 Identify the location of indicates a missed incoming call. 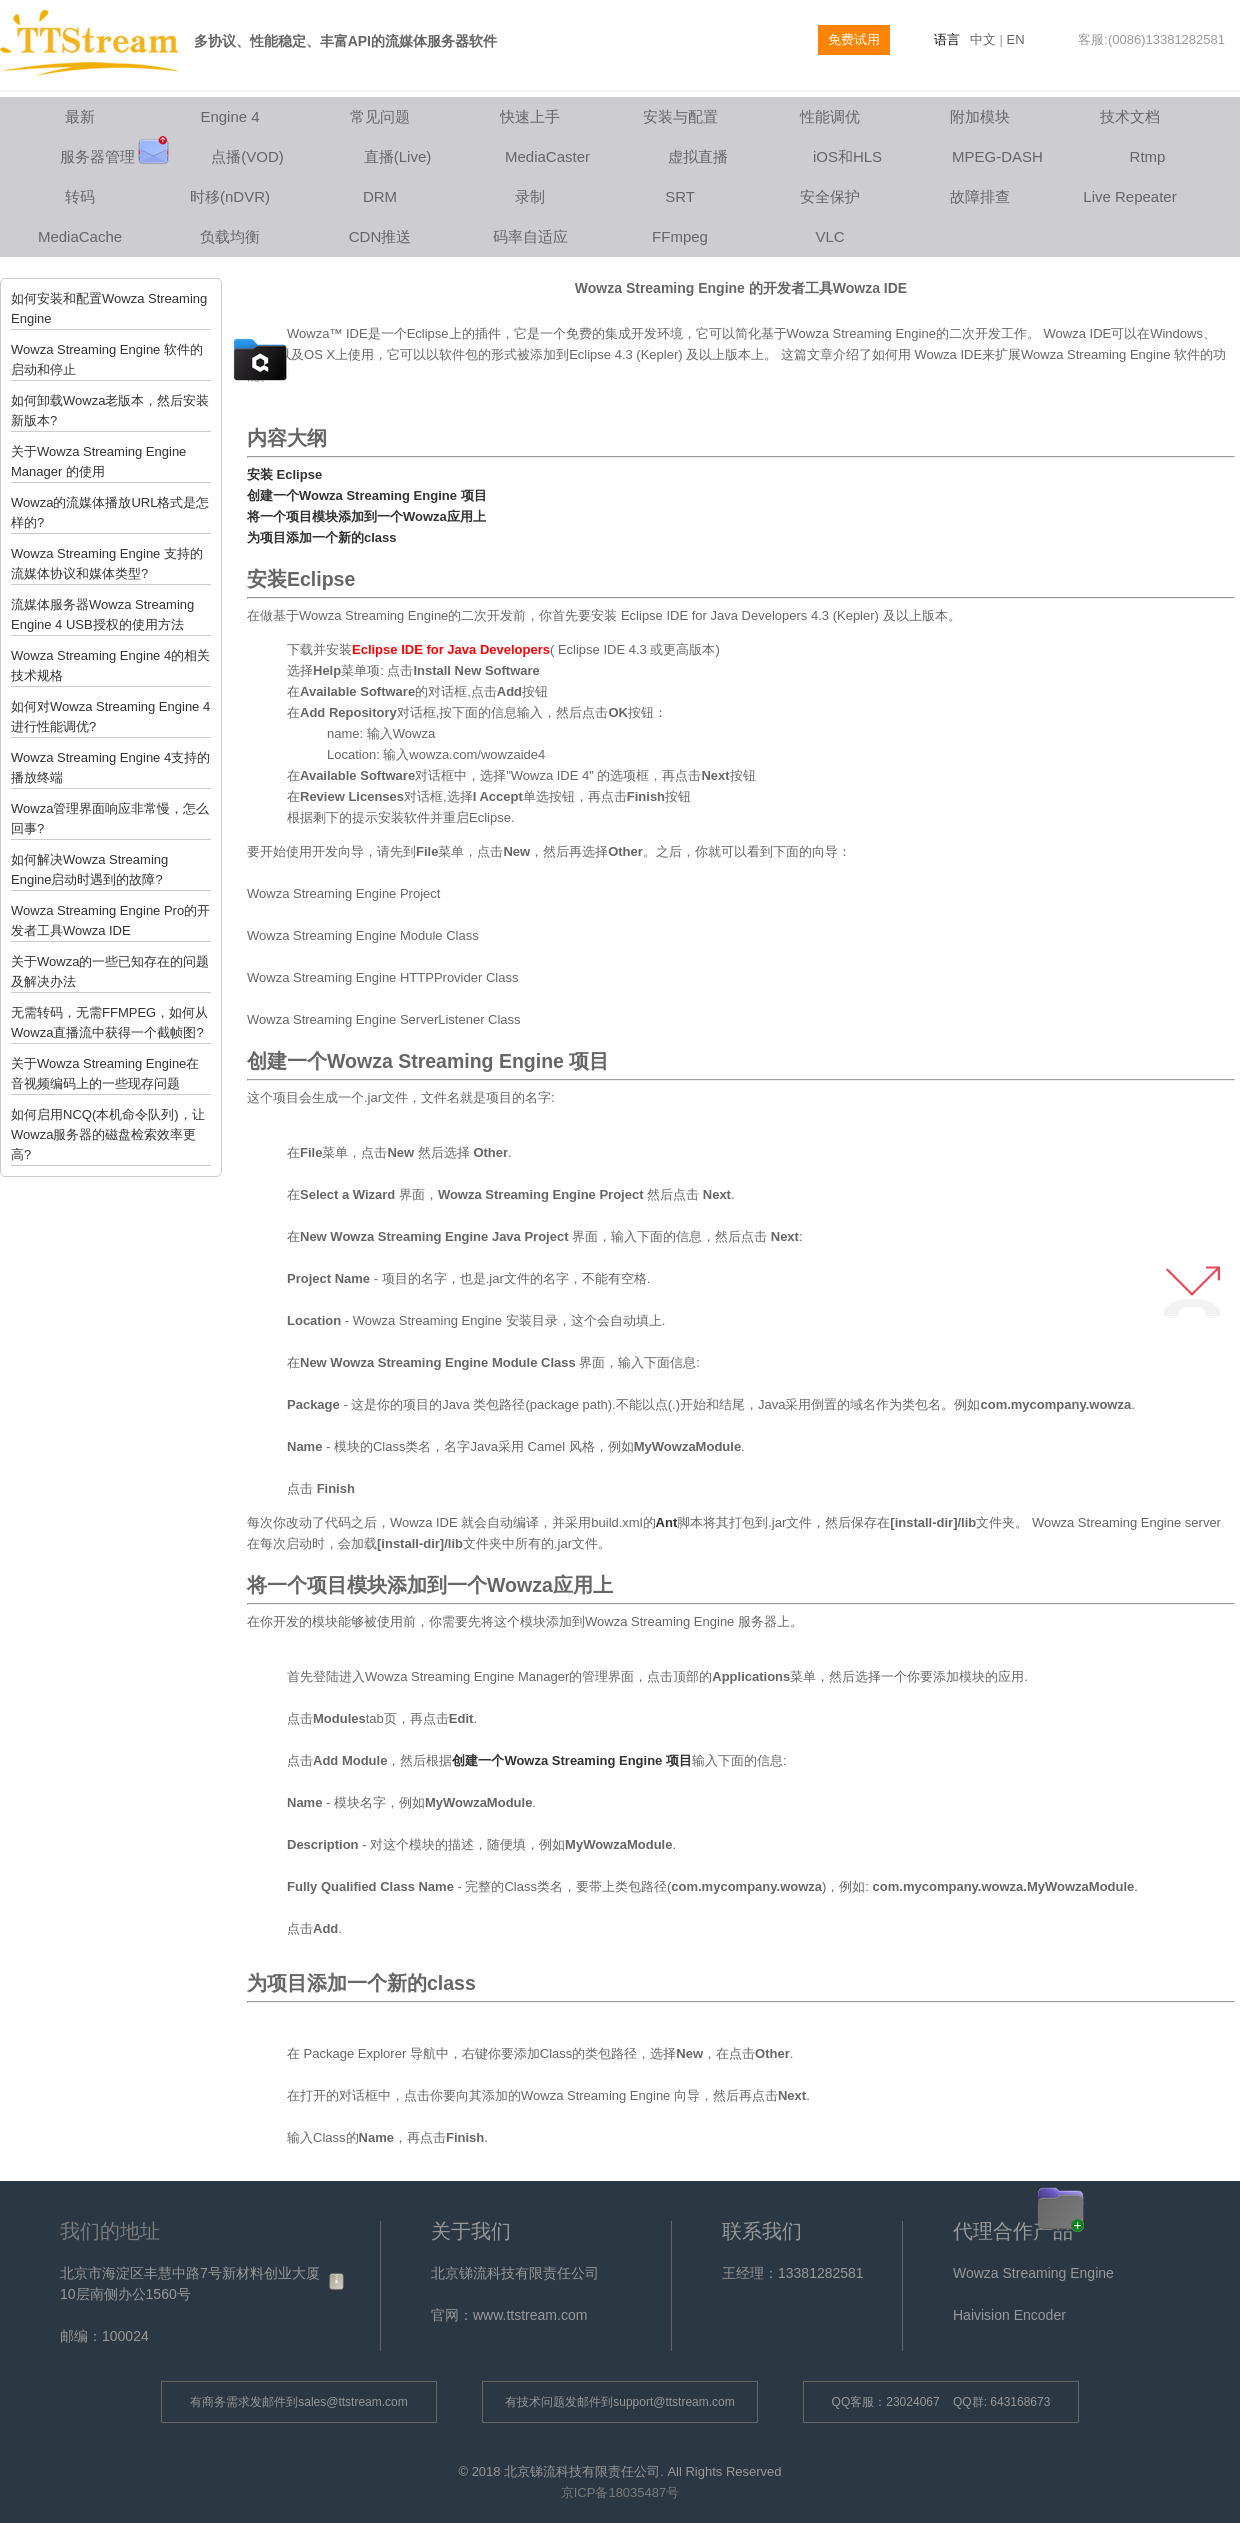
(1192, 1292).